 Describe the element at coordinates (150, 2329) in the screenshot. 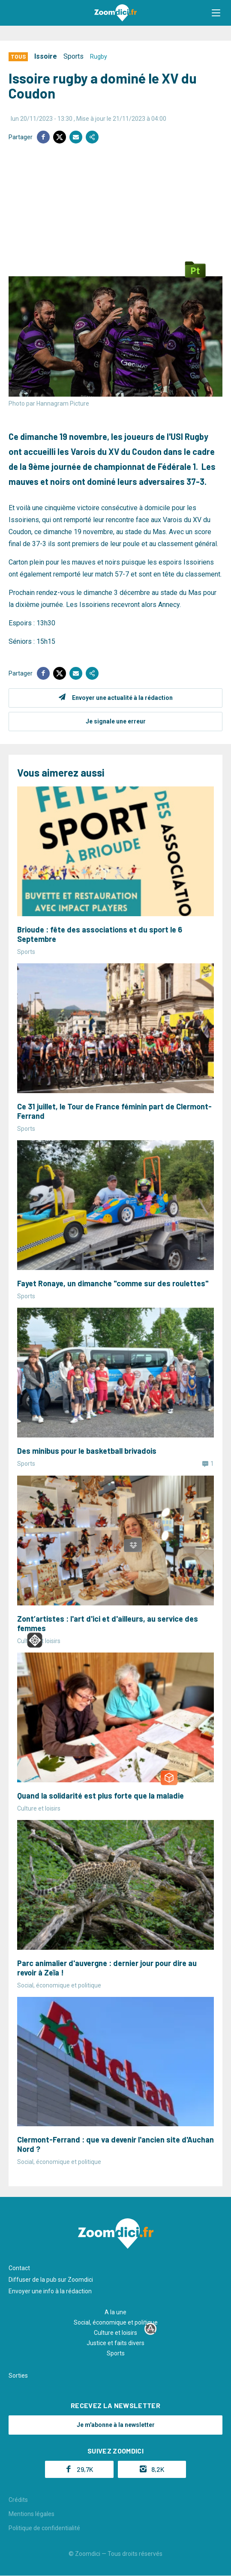

I see `check for and install system software updates` at that location.